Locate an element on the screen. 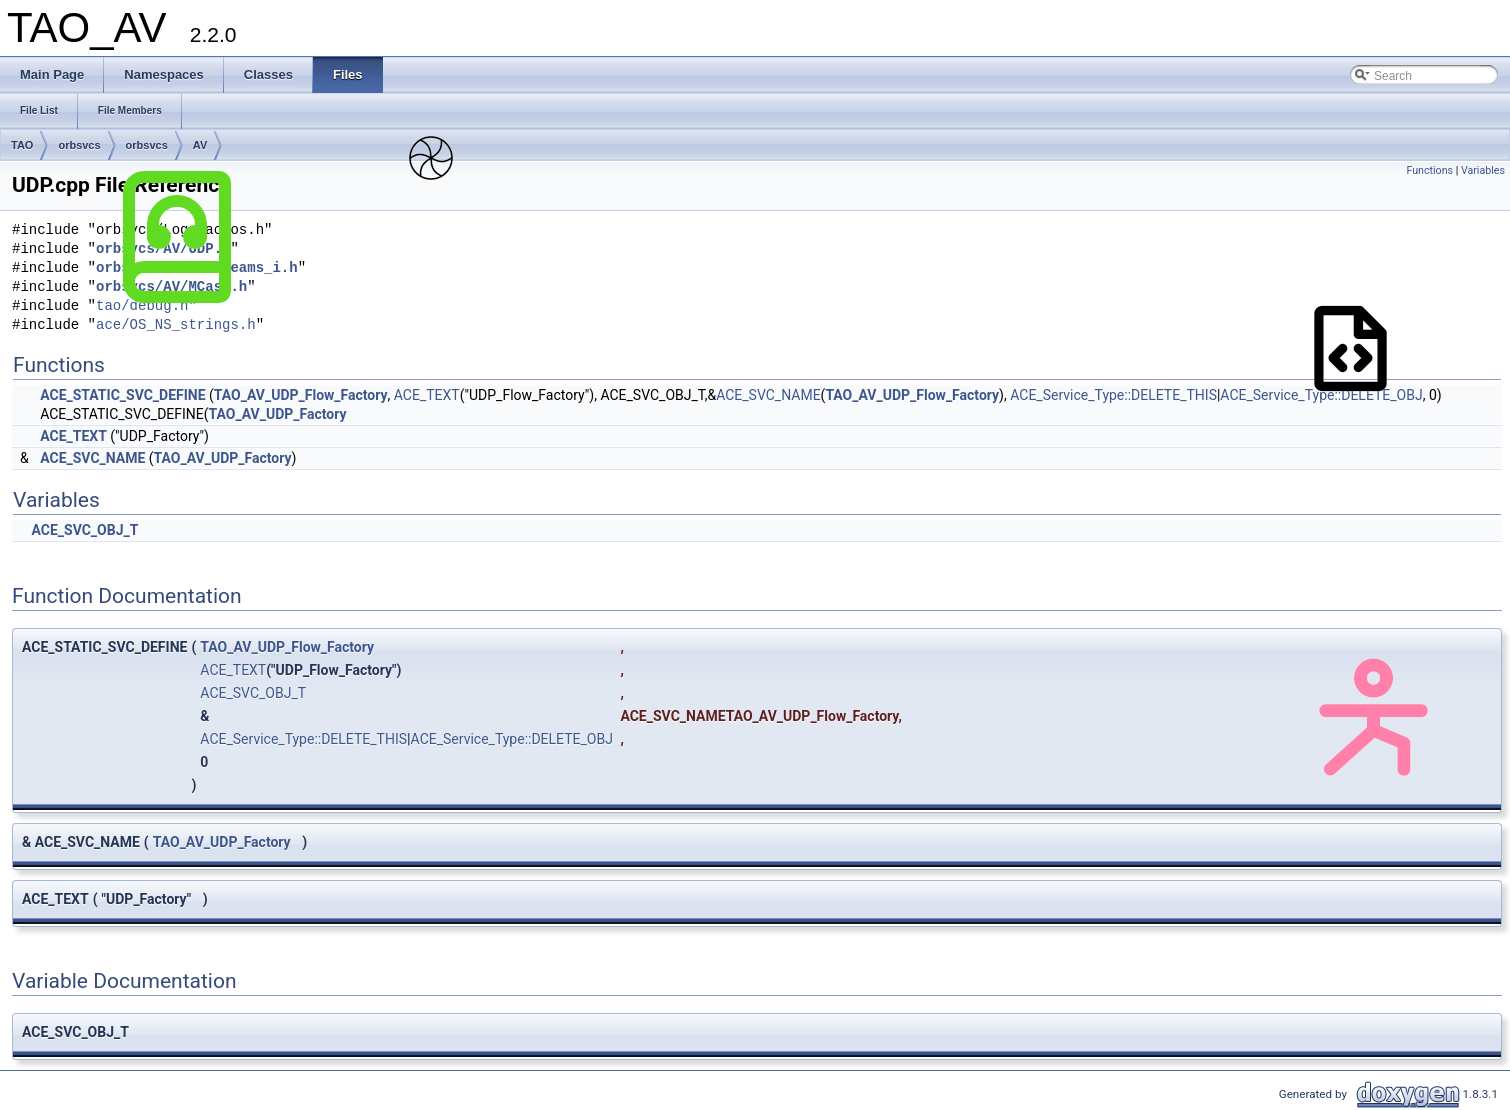  access tai chi or meditation exercises is located at coordinates (1373, 721).